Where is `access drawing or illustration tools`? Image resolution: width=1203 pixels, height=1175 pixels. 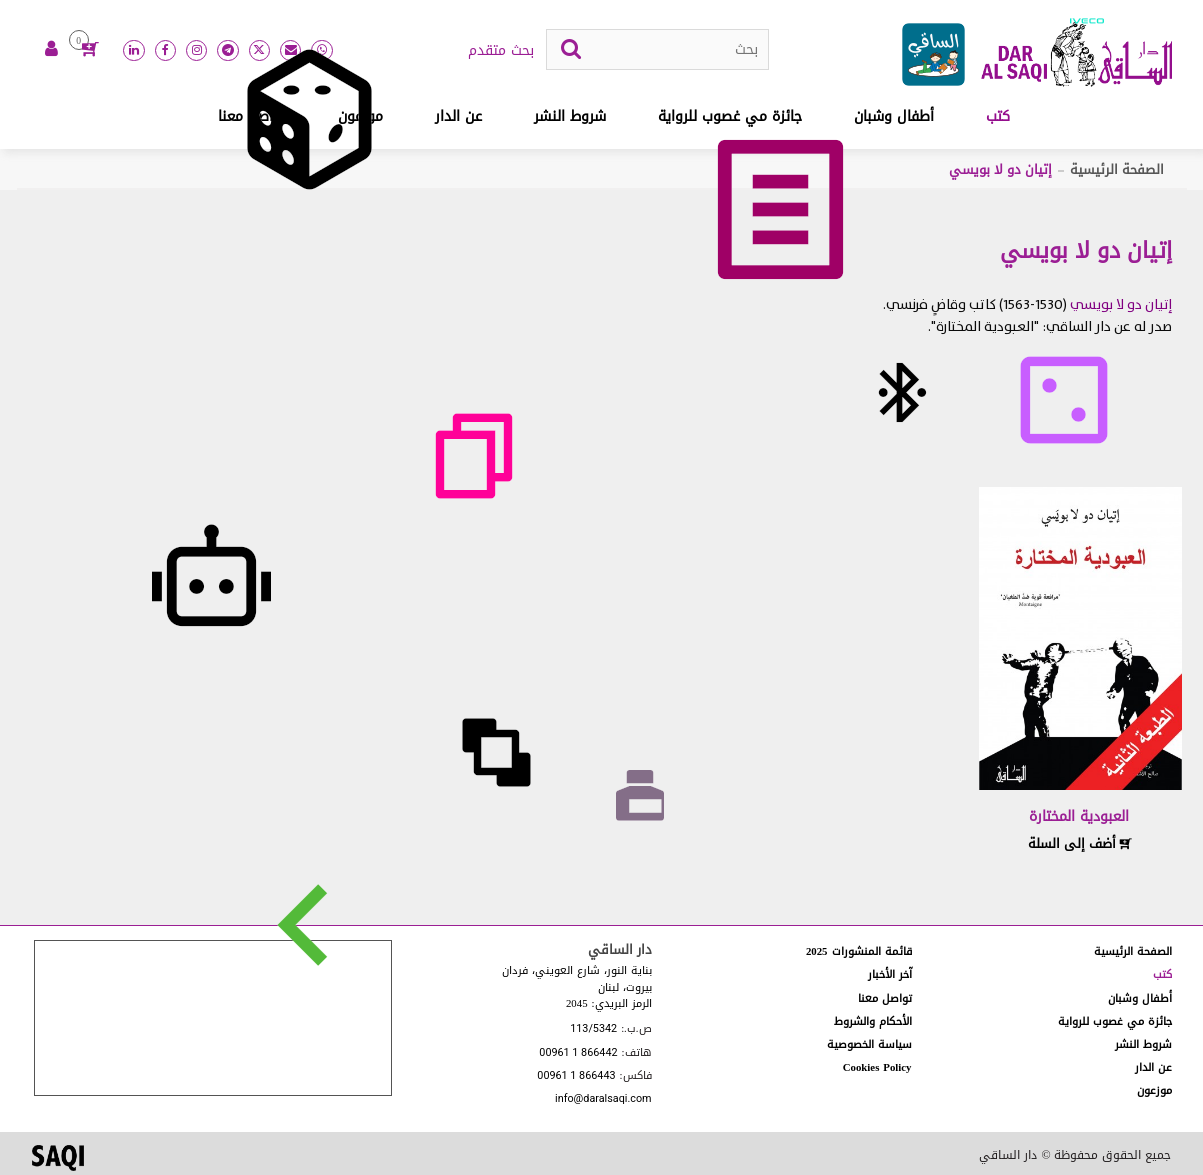 access drawing or illustration tools is located at coordinates (640, 794).